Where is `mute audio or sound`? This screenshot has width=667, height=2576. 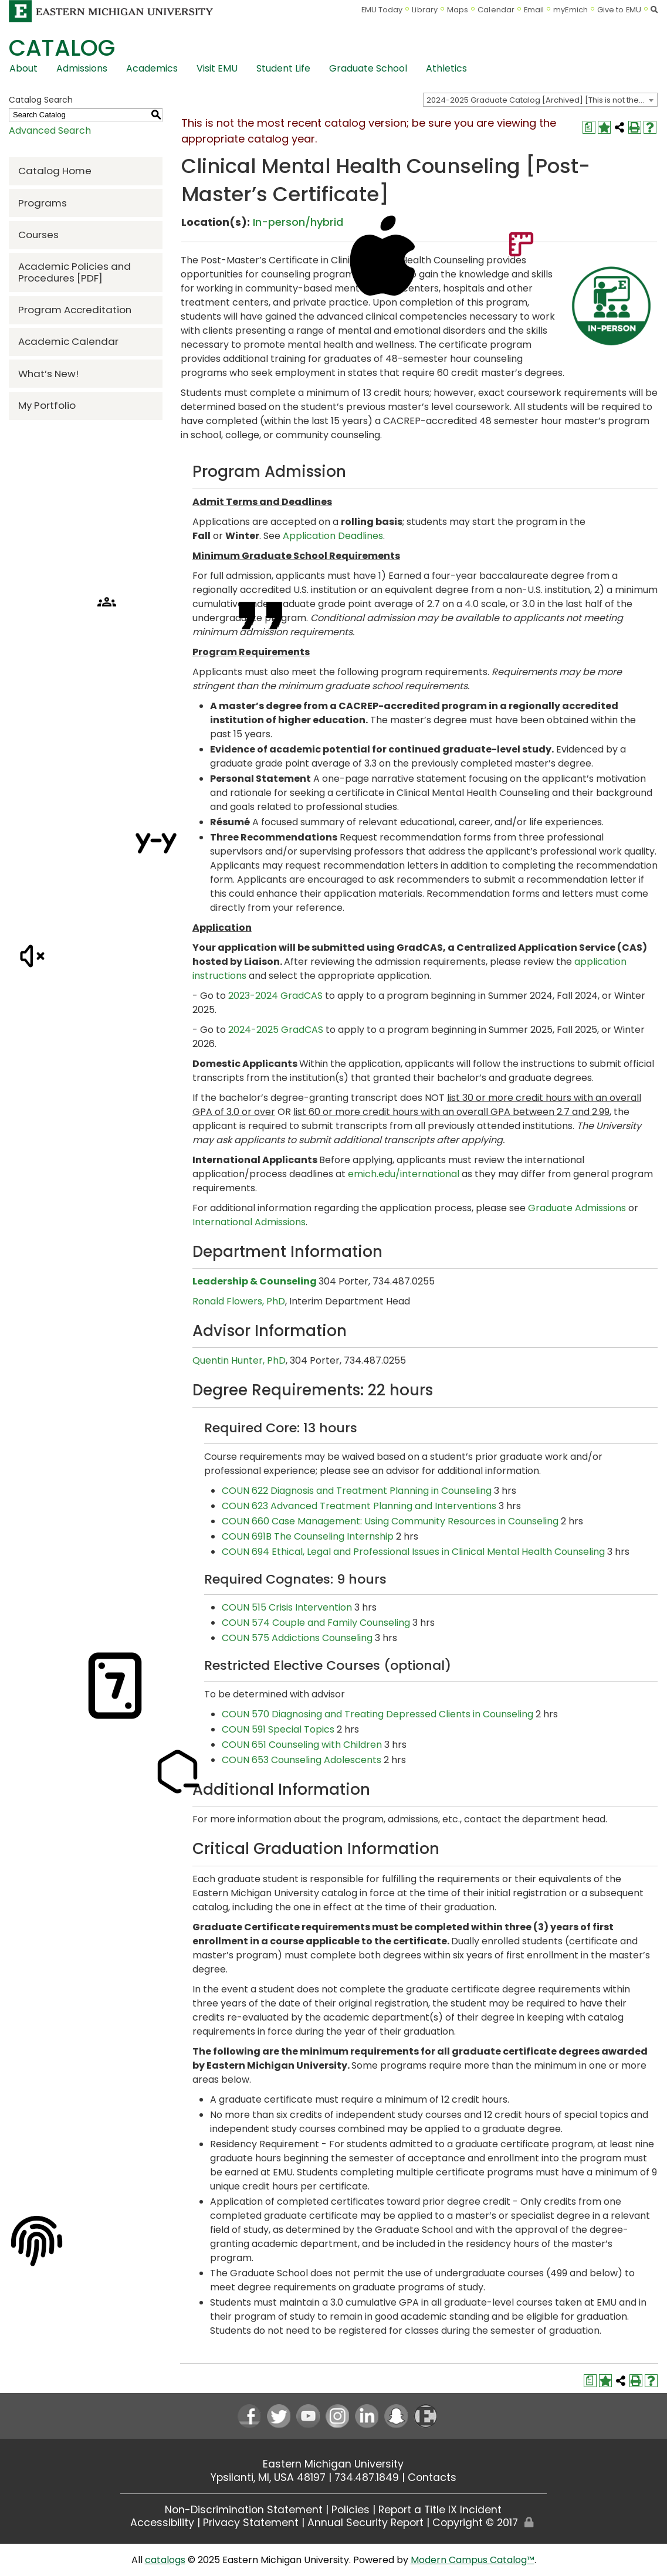
mute audio or sound is located at coordinates (33, 956).